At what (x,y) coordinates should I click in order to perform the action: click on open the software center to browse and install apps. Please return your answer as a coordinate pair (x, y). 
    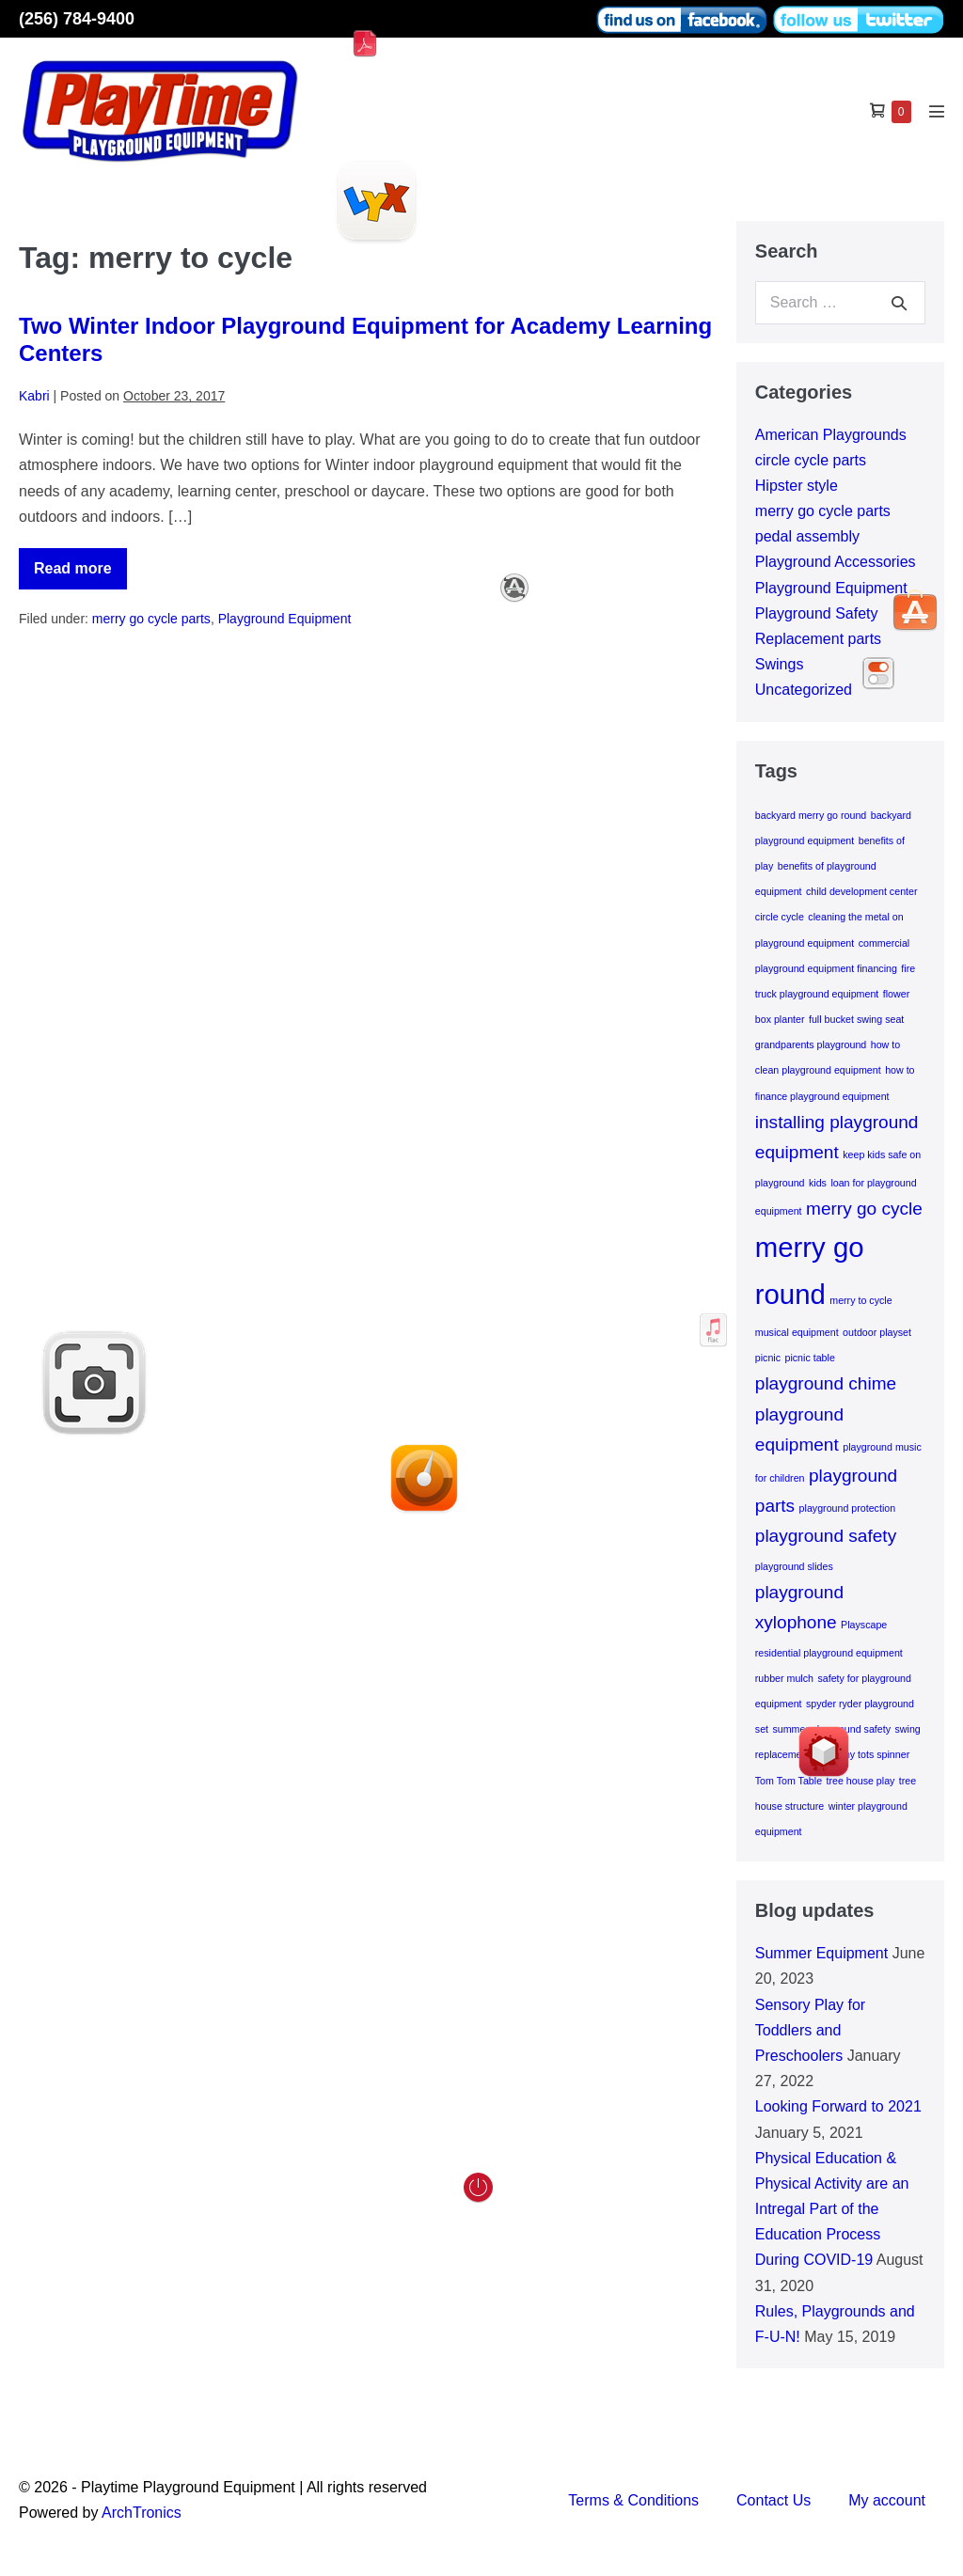
    Looking at the image, I should click on (915, 612).